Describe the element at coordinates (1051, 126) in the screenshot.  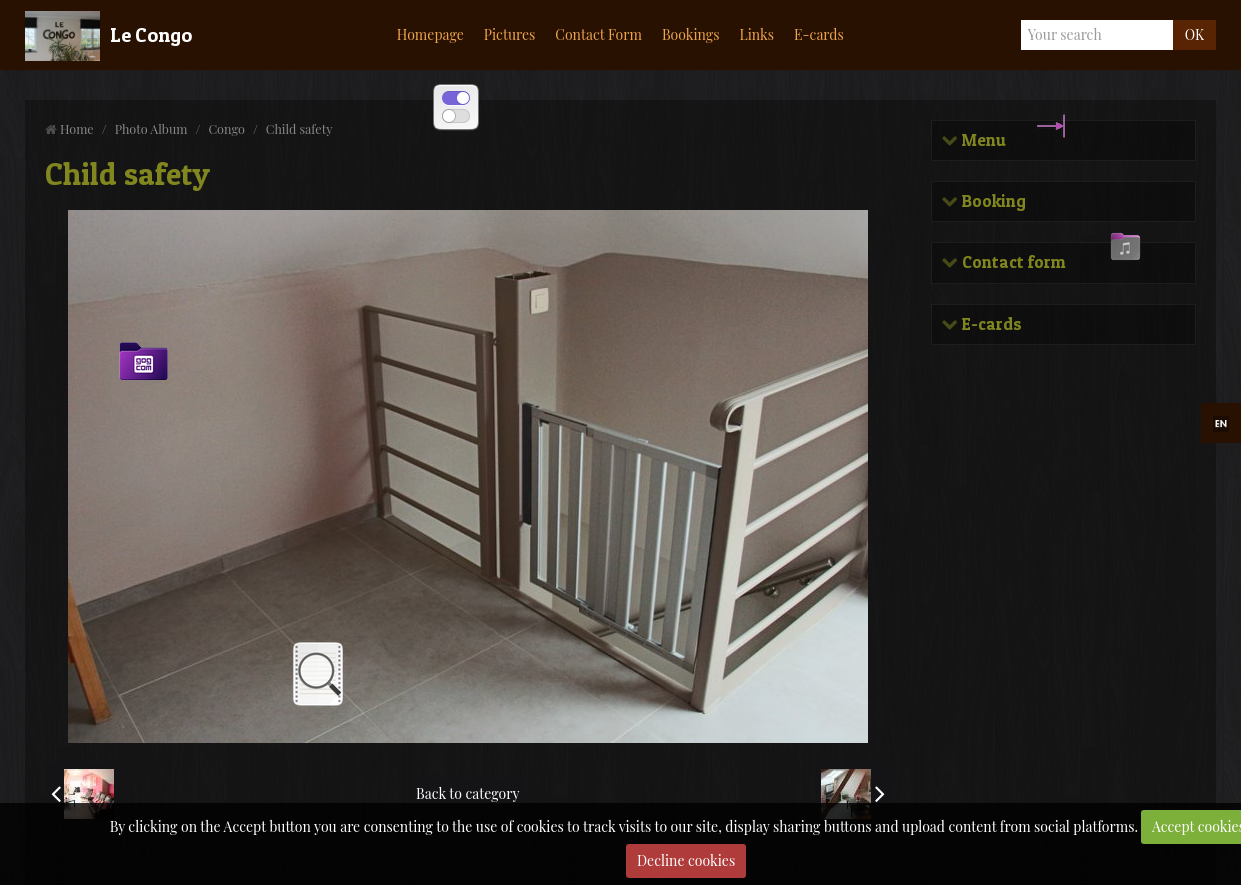
I see `jump to the last item in a list` at that location.